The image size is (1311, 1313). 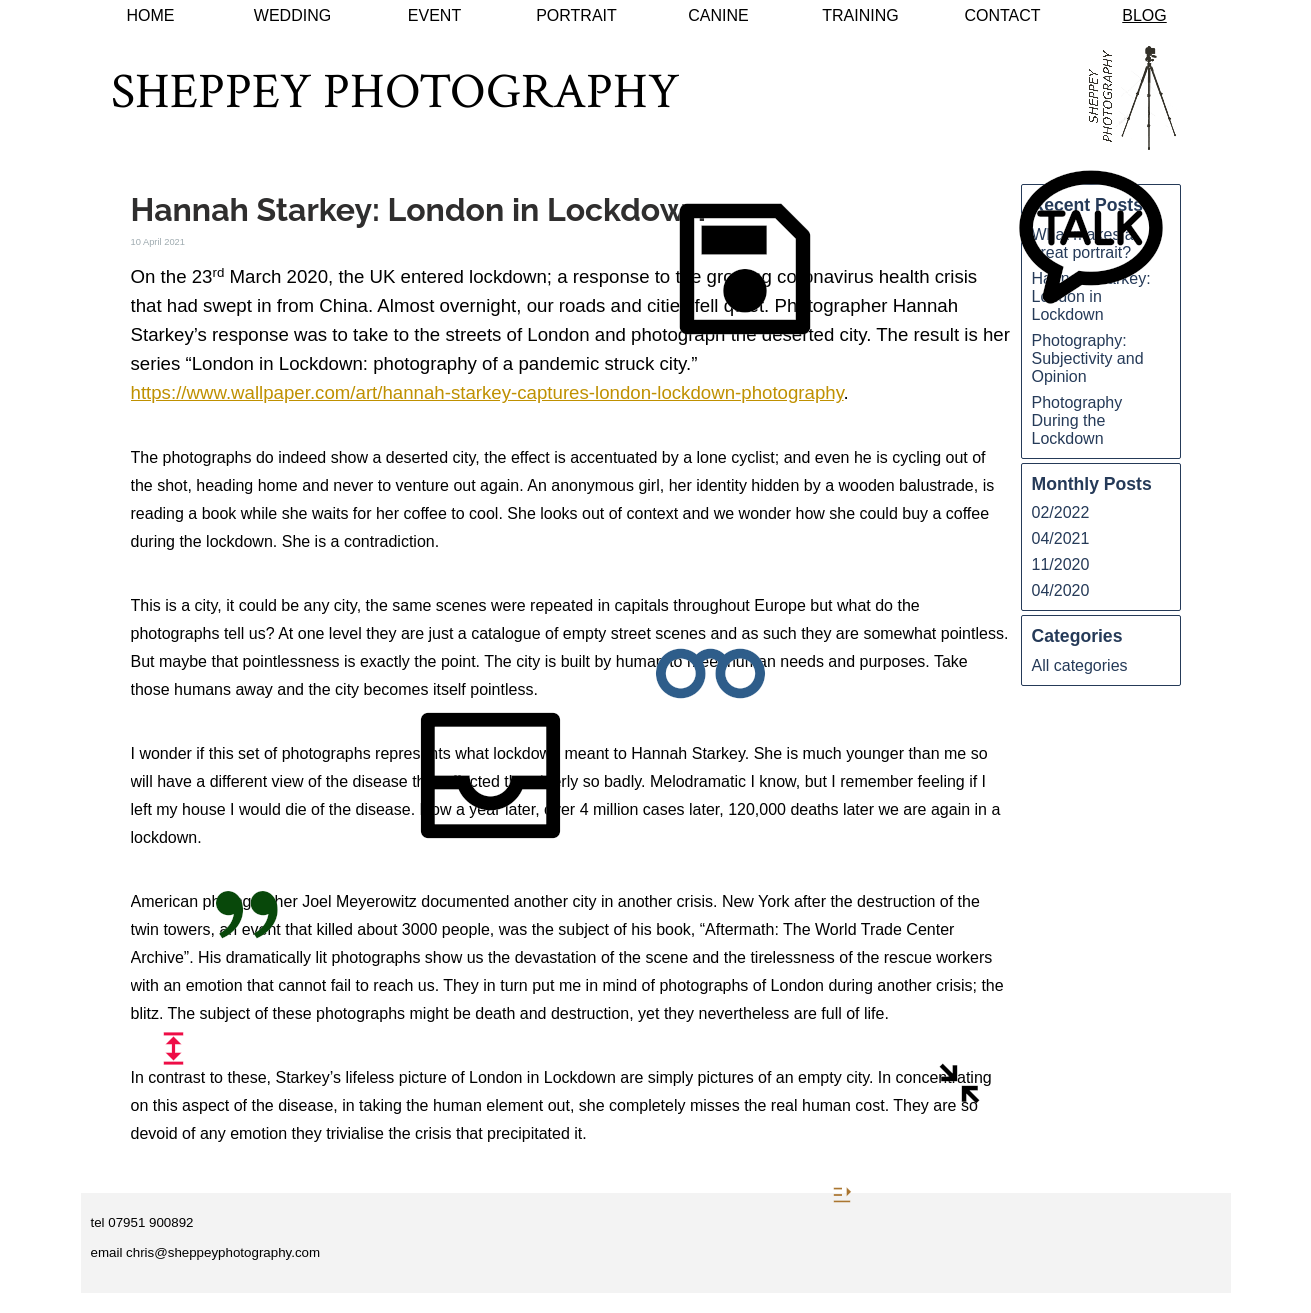 What do you see at coordinates (246, 913) in the screenshot?
I see `insert a closing quotation mark` at bounding box center [246, 913].